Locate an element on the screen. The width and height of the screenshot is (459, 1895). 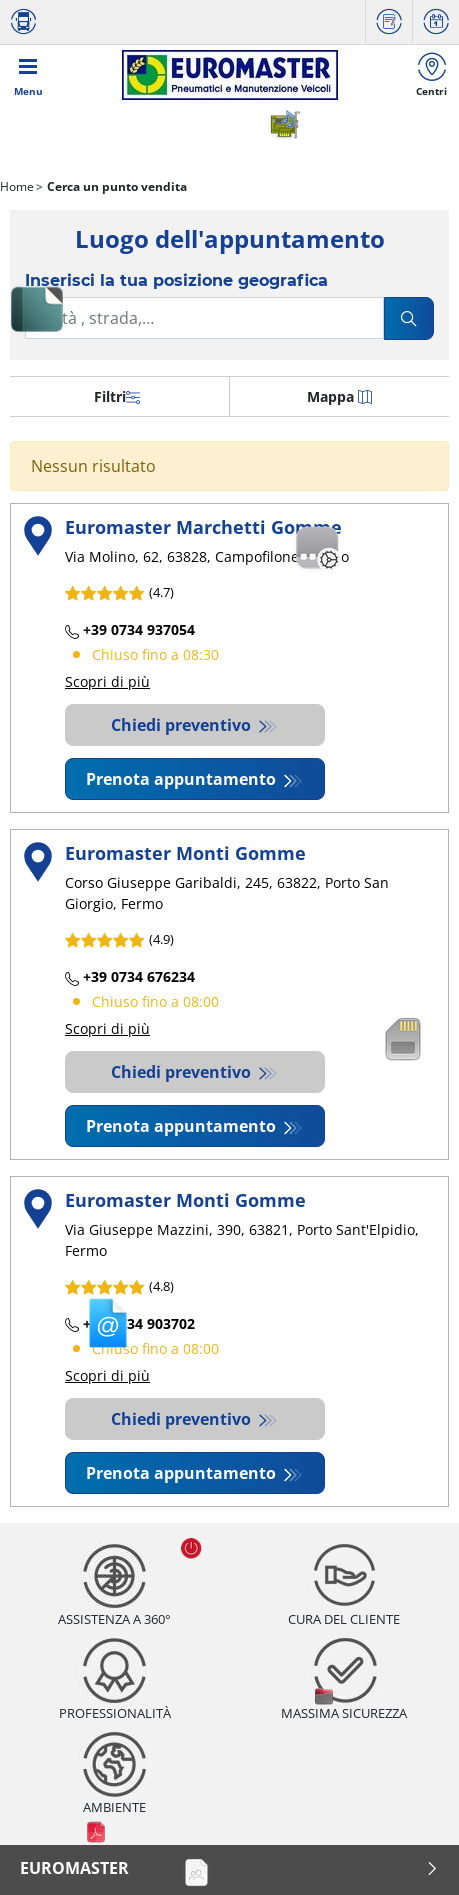
indicates an authors or contributors file is located at coordinates (196, 1872).